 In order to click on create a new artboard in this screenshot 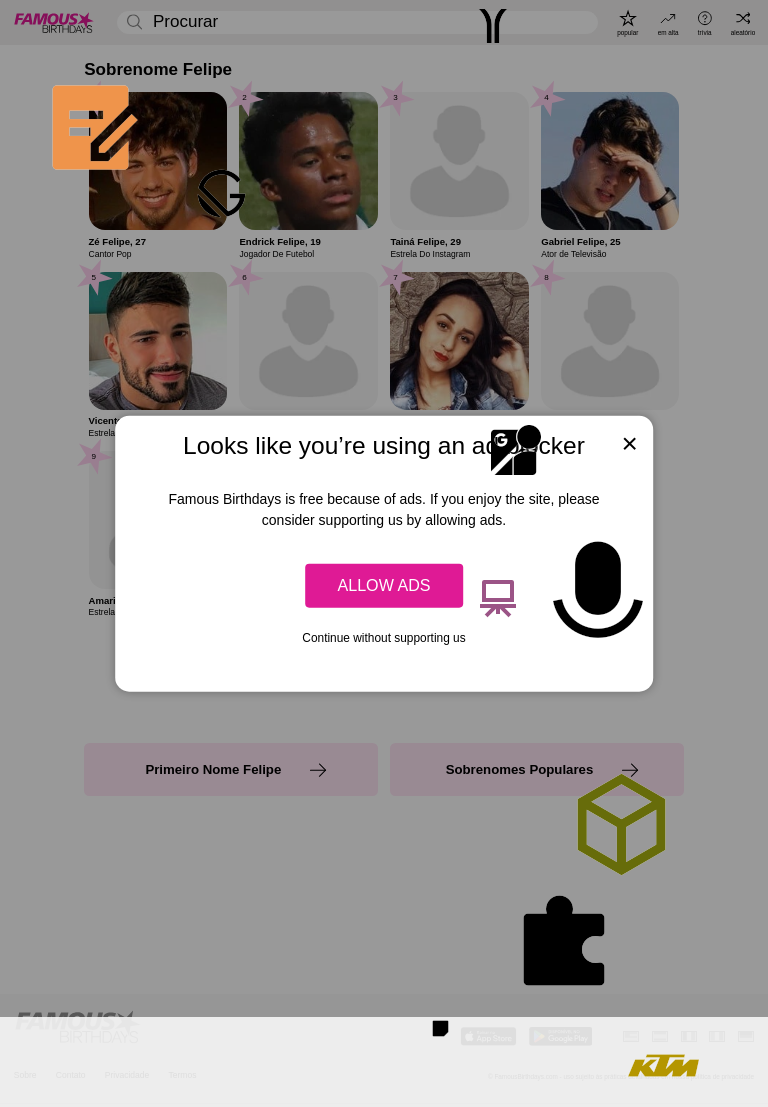, I will do `click(498, 598)`.